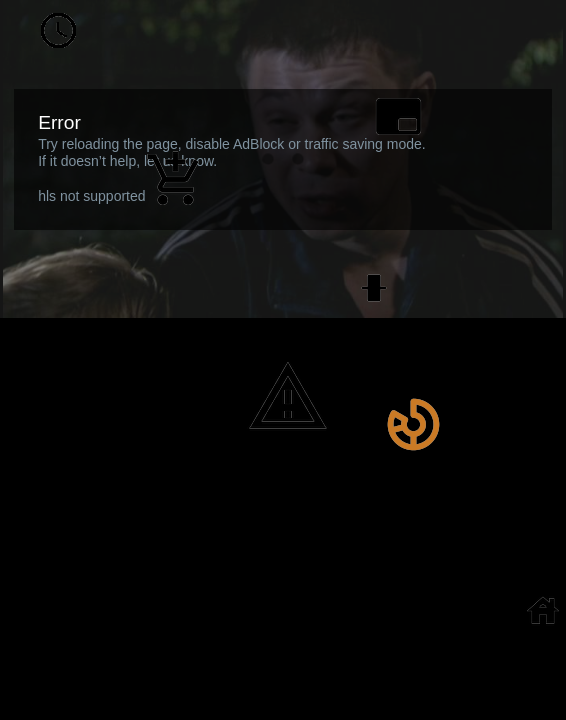 Image resolution: width=566 pixels, height=720 pixels. Describe the element at coordinates (374, 288) in the screenshot. I see `align object to vertical center` at that location.